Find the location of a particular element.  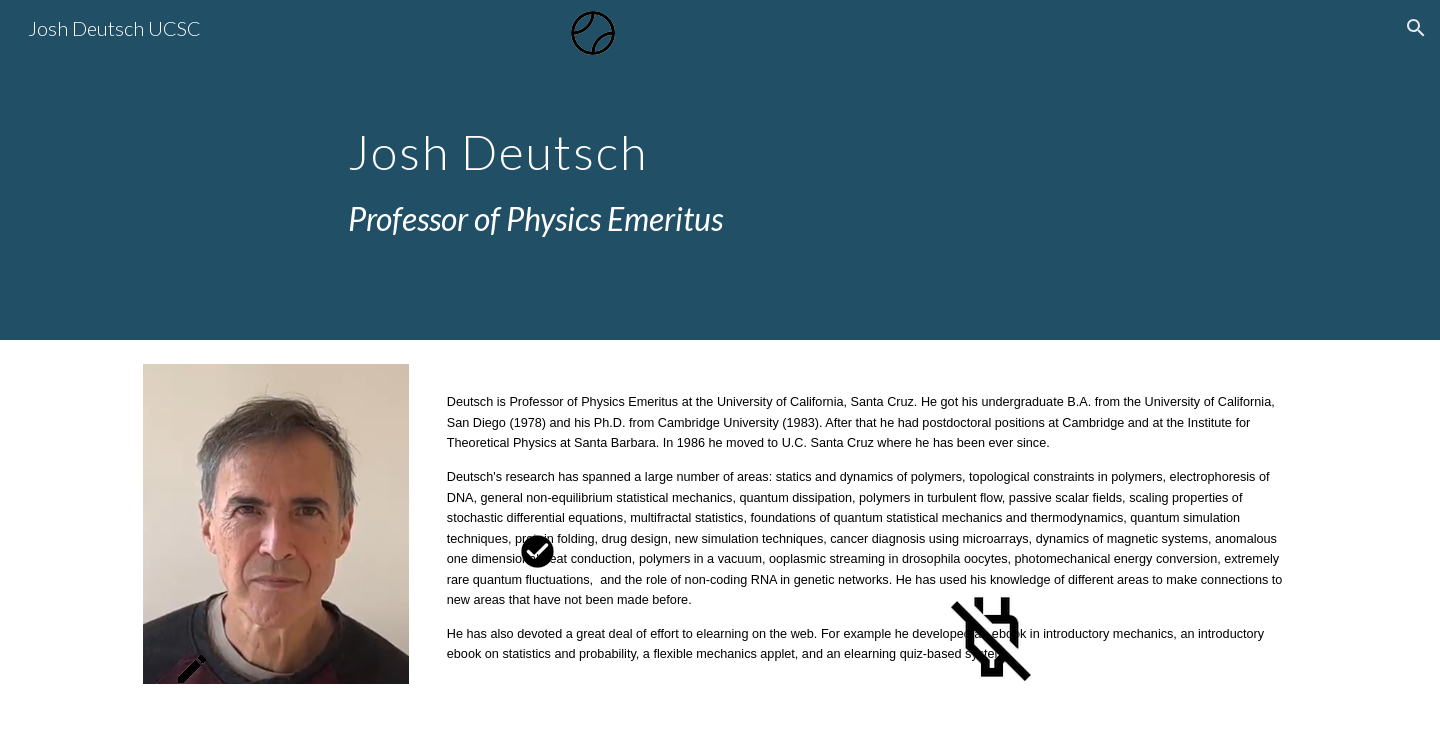

view tennis or sports-related content is located at coordinates (593, 33).